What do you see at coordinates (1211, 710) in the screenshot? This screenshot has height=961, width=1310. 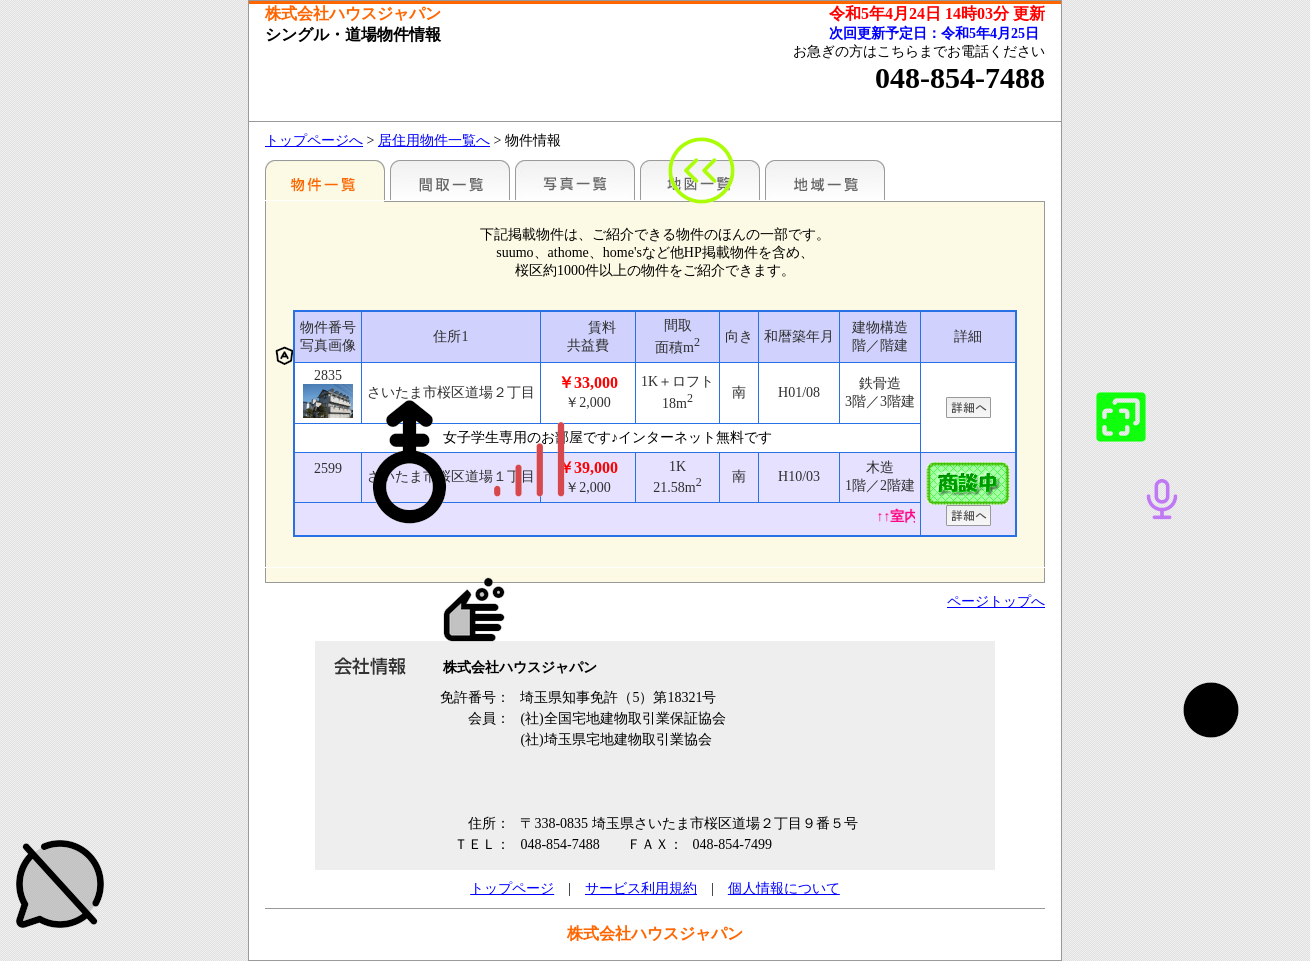 I see `indicates an unread notification or new item` at bounding box center [1211, 710].